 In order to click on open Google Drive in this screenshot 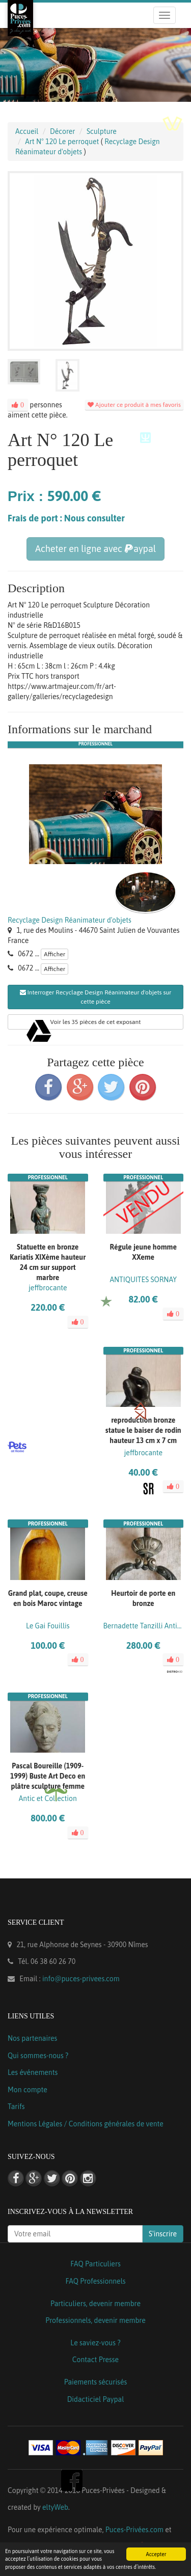, I will do `click(39, 1031)`.